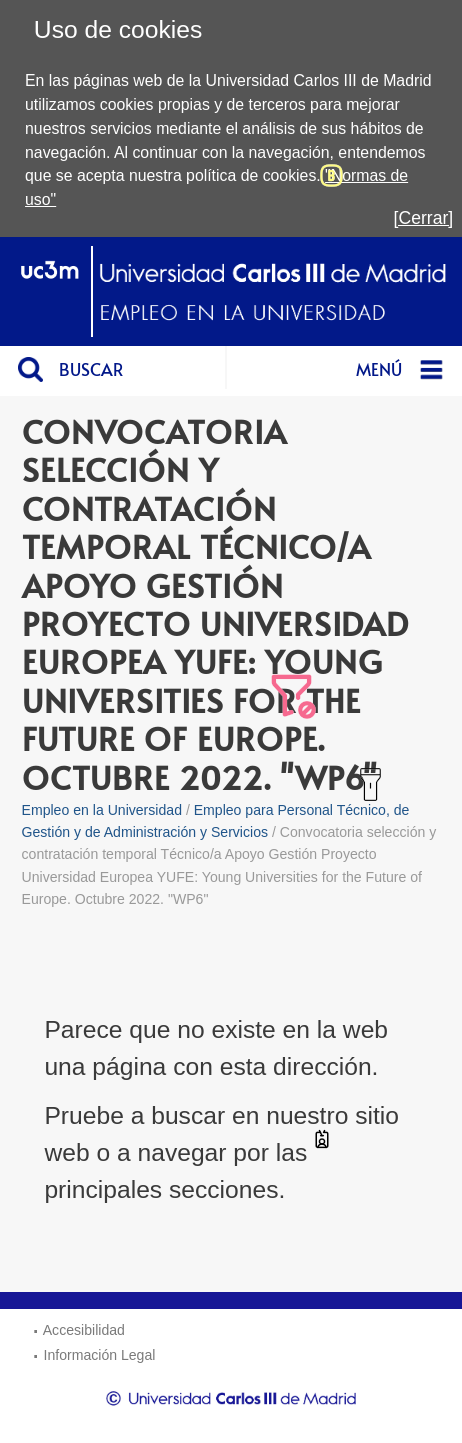 The height and width of the screenshot is (1443, 462). Describe the element at coordinates (291, 694) in the screenshot. I see `clear all active filters` at that location.